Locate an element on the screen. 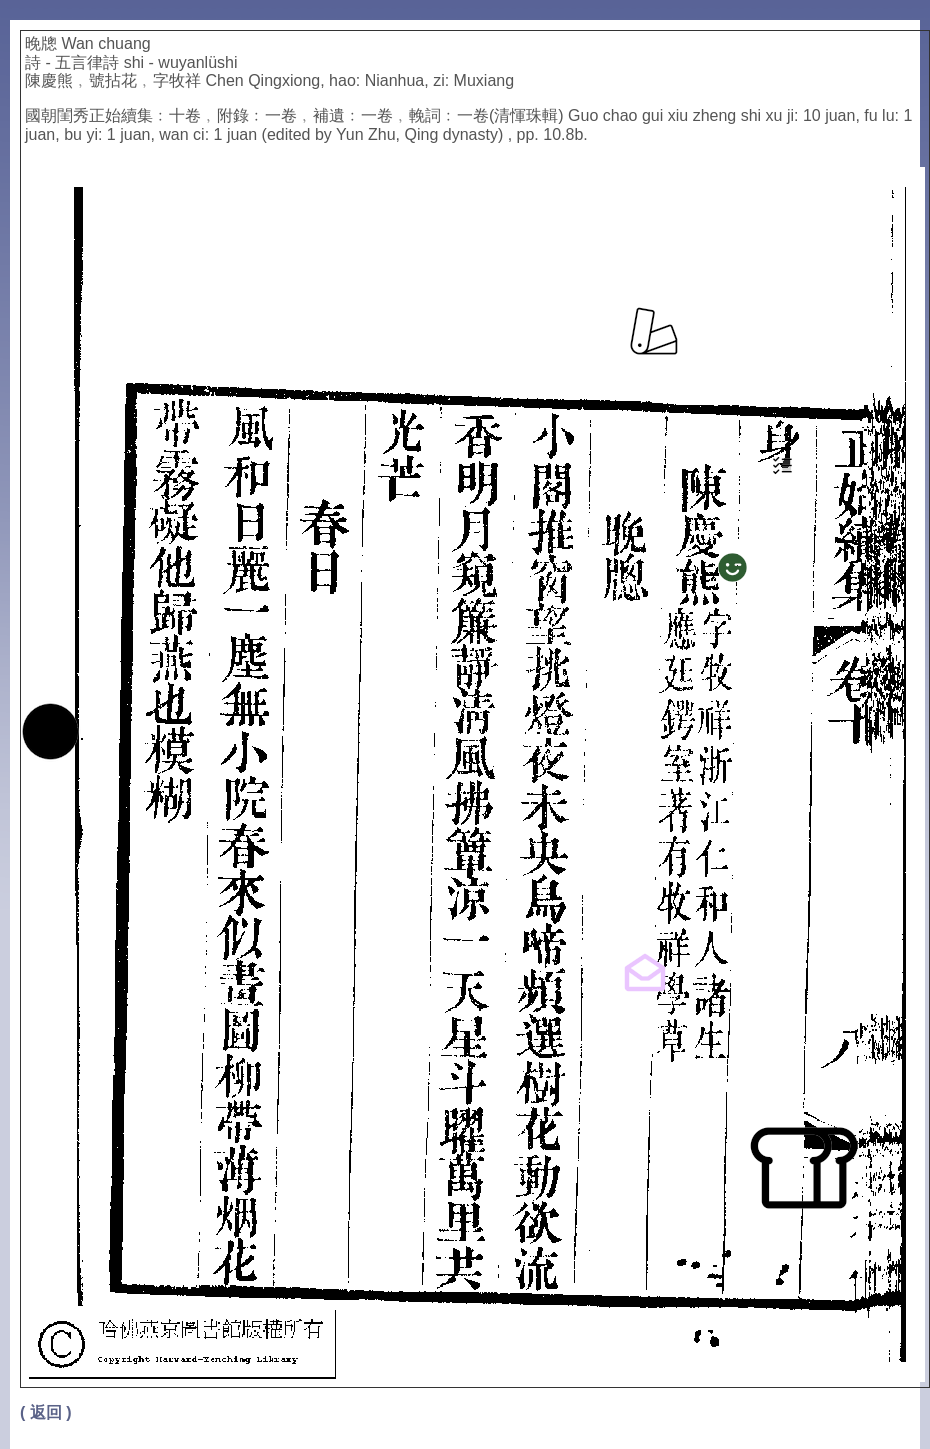 This screenshot has height=1449, width=930. browse bakery or bread products is located at coordinates (806, 1168).